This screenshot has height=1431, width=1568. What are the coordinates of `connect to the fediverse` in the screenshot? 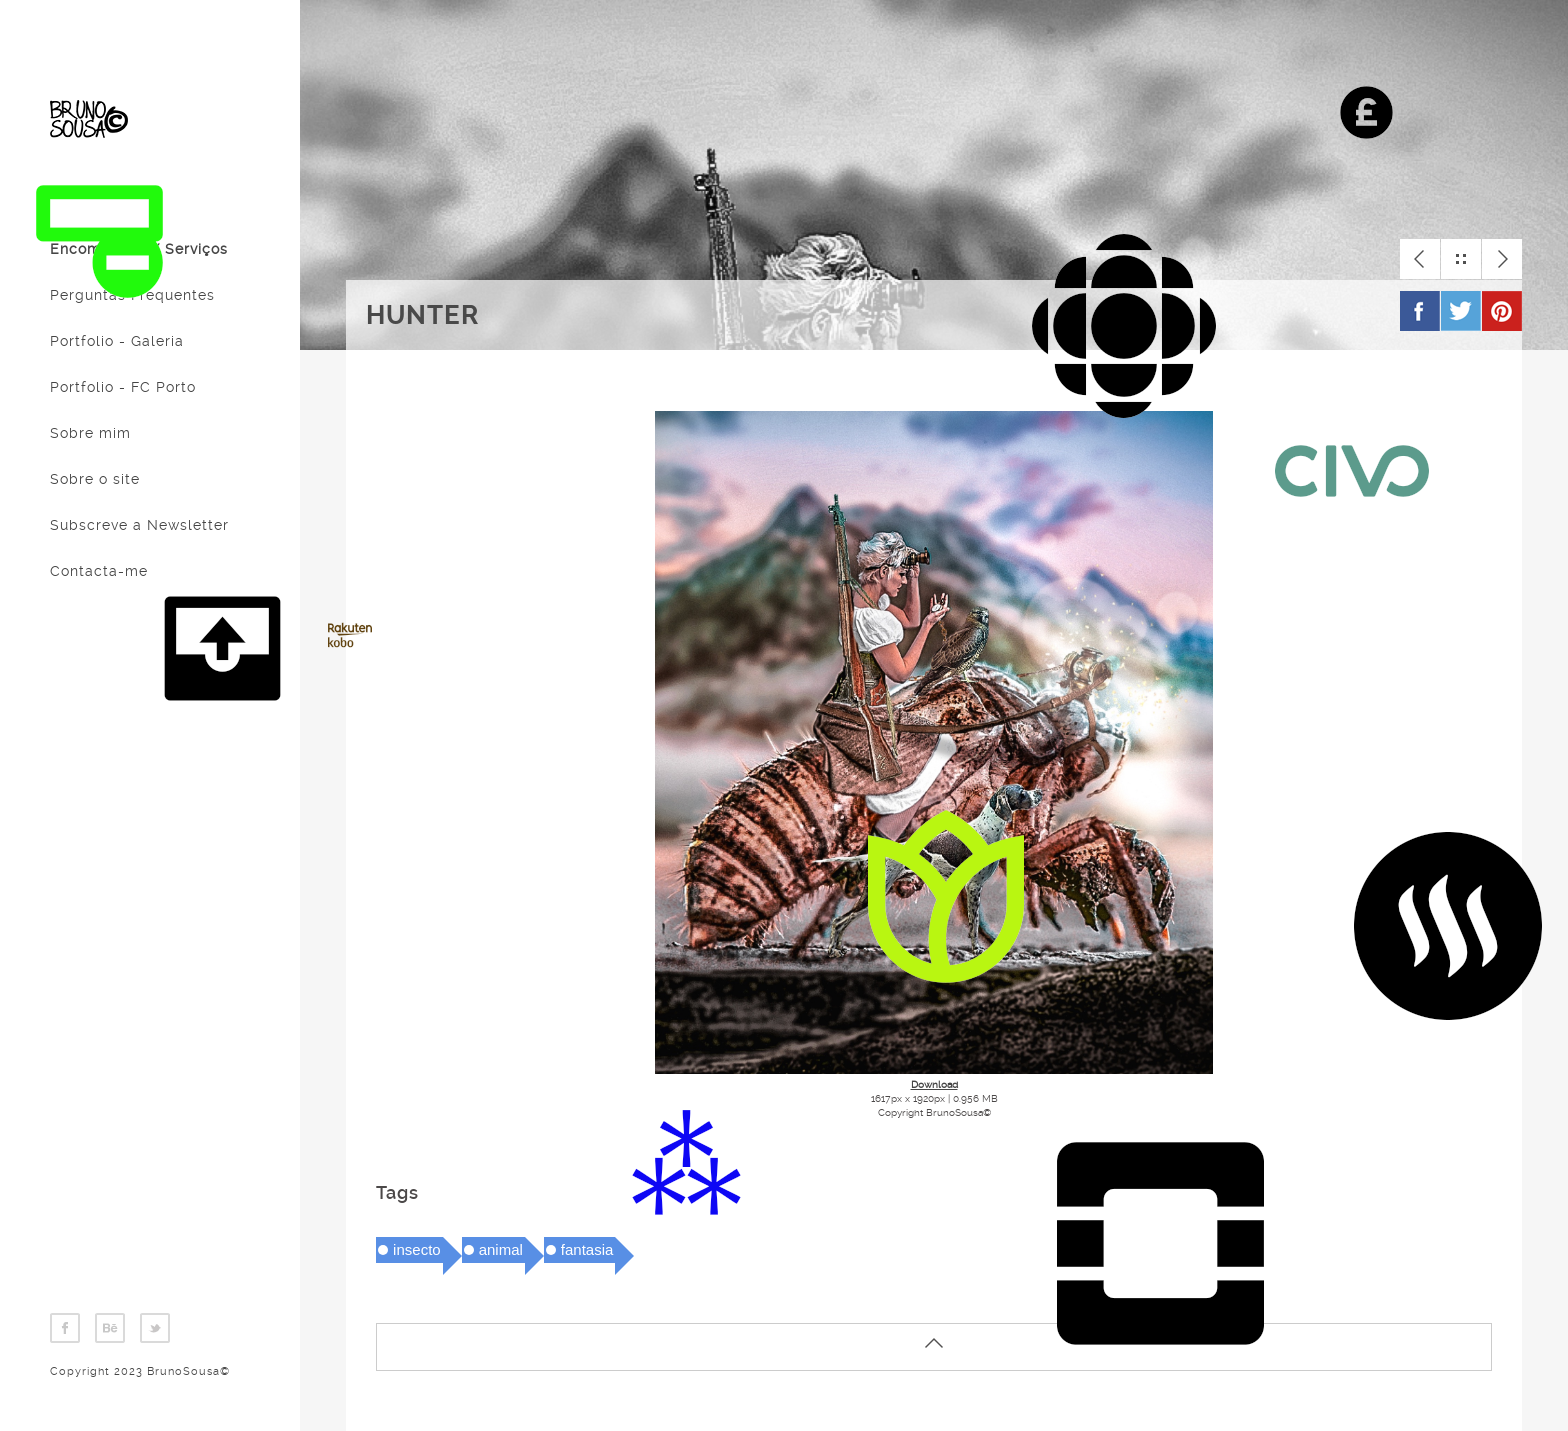 It's located at (686, 1164).